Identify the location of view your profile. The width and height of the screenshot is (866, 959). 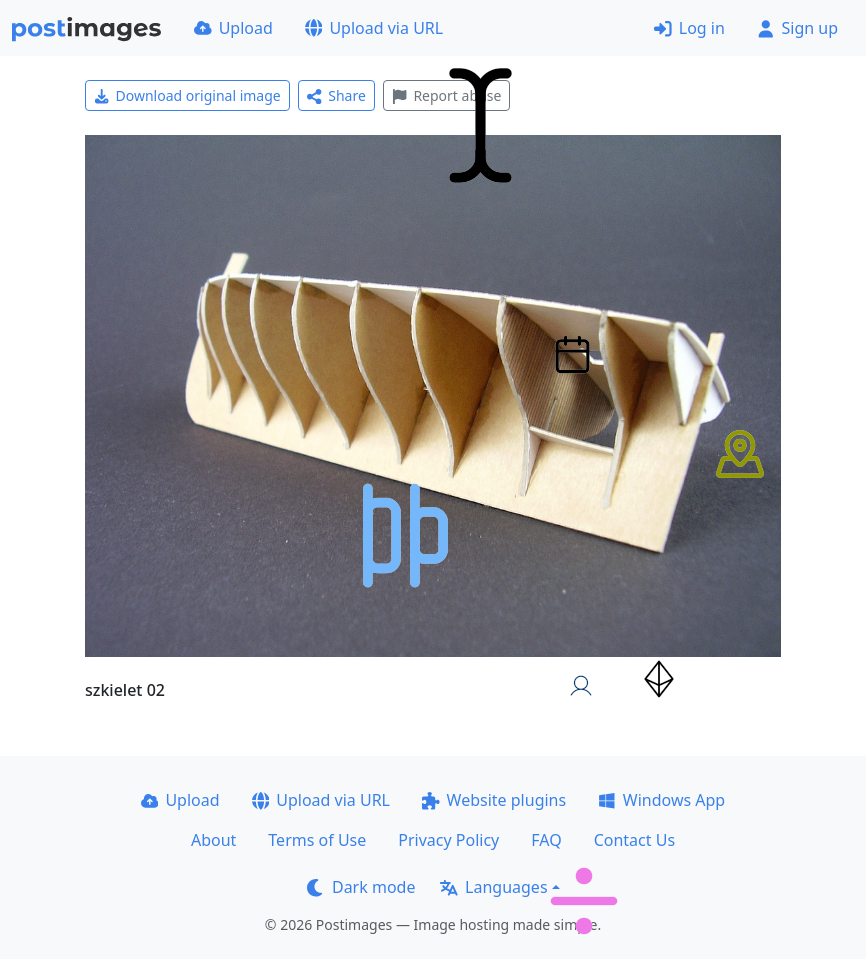
(581, 686).